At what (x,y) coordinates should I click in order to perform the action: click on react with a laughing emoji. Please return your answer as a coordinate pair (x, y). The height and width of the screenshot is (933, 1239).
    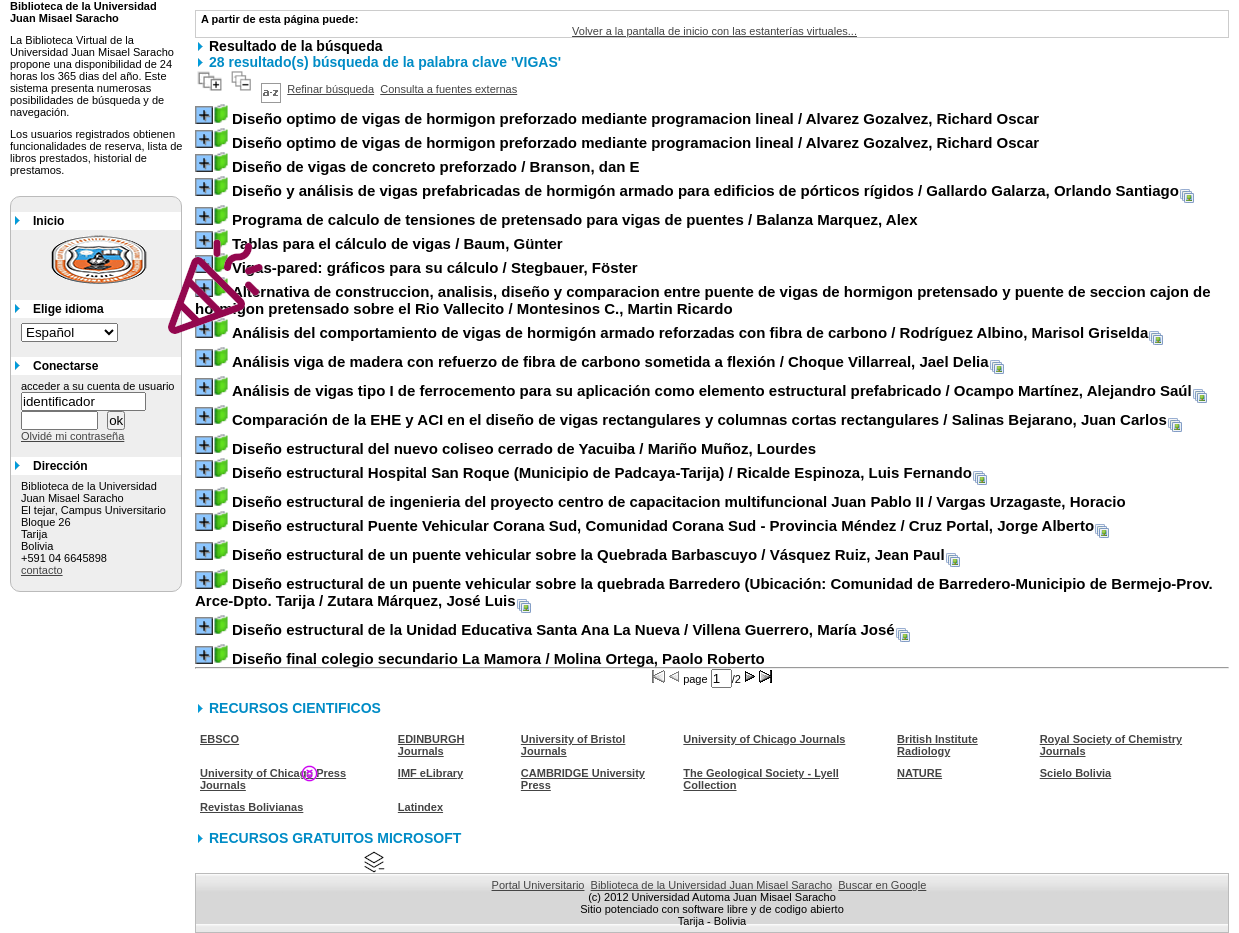
    Looking at the image, I should click on (309, 773).